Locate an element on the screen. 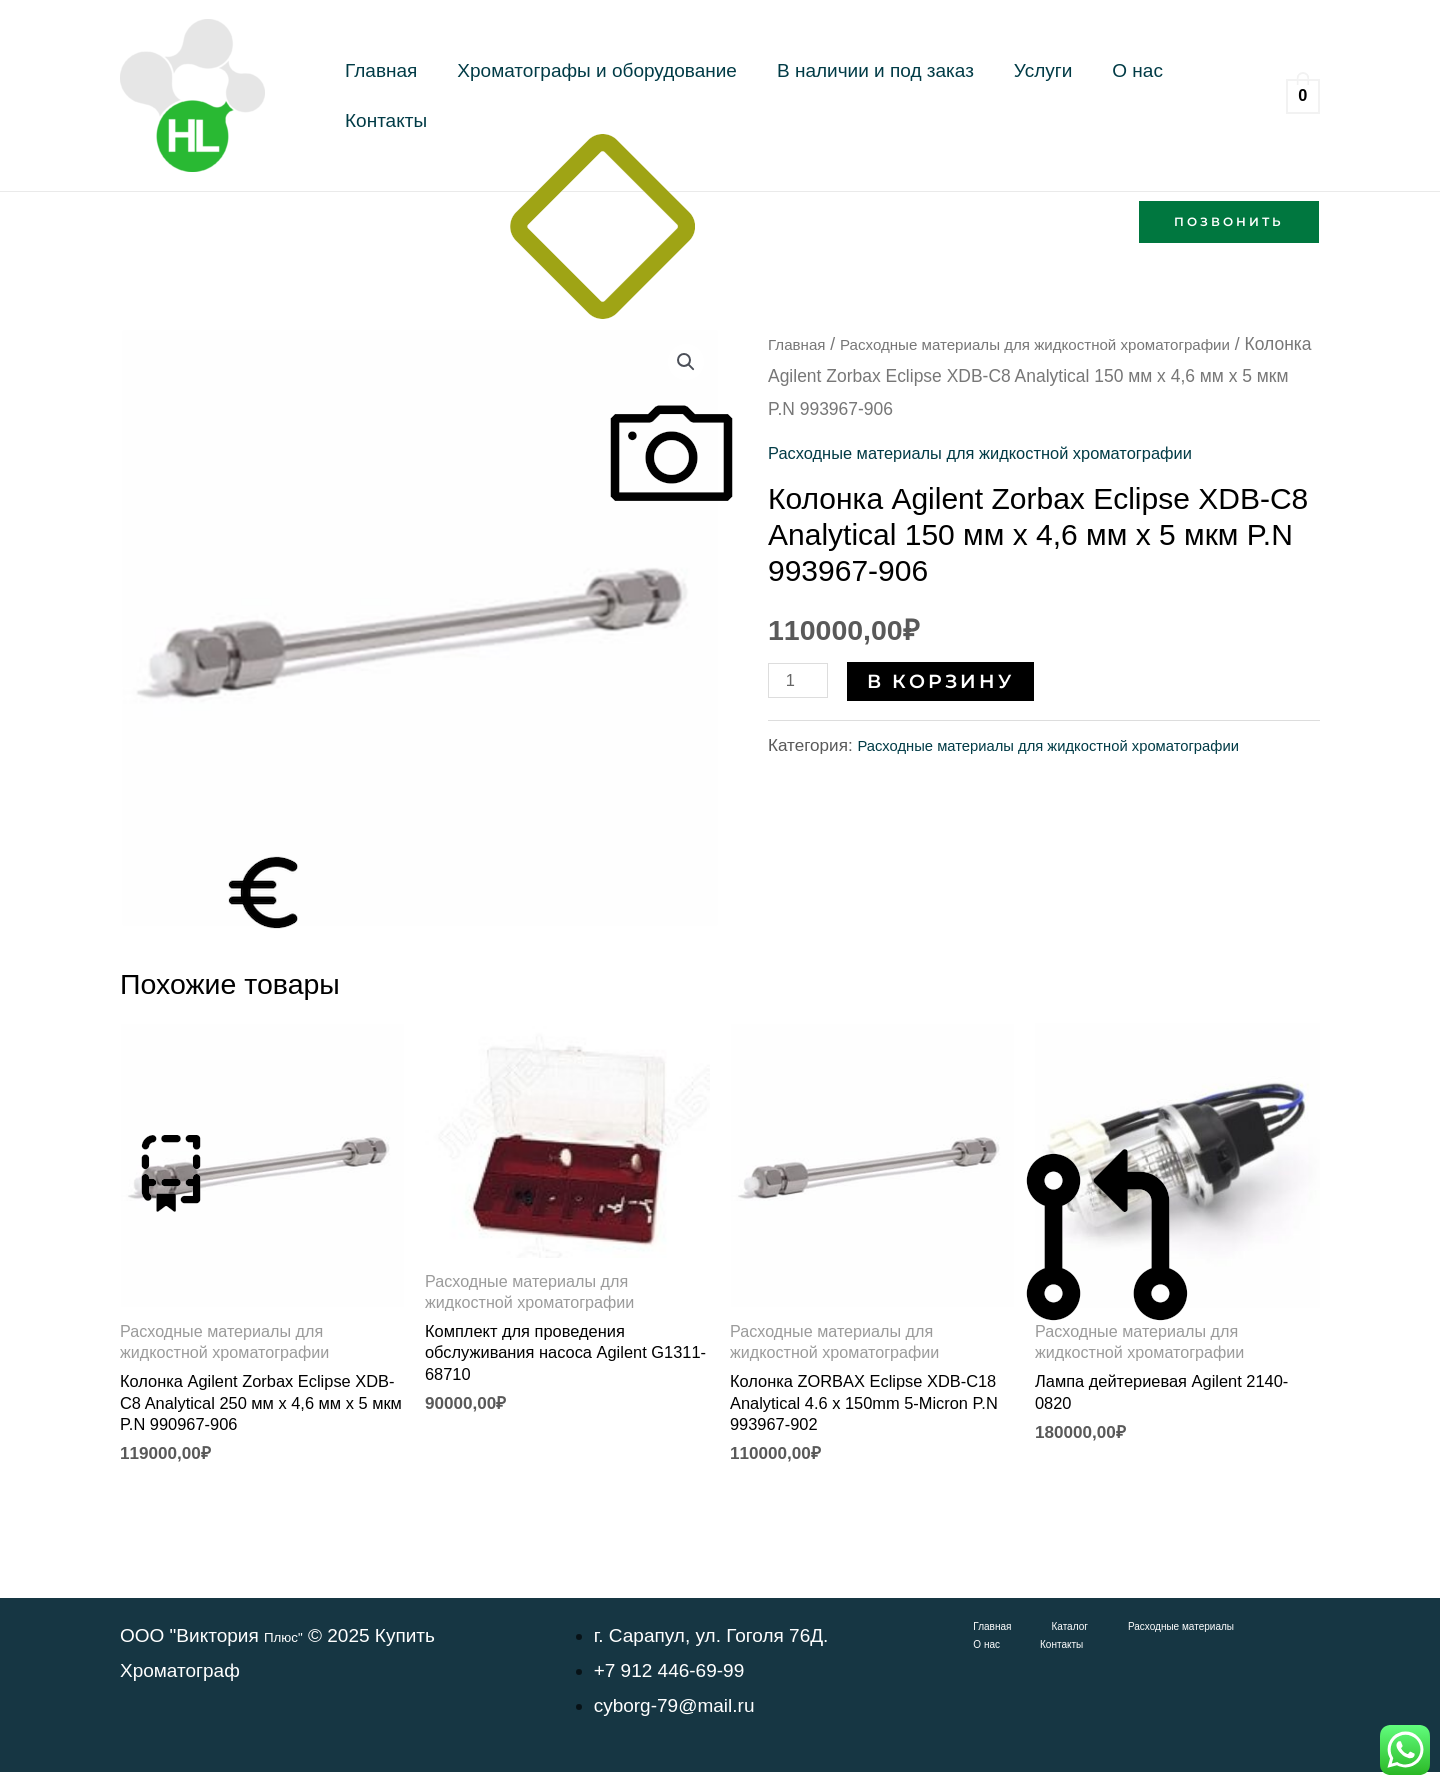  indicates premium or special status is located at coordinates (602, 226).